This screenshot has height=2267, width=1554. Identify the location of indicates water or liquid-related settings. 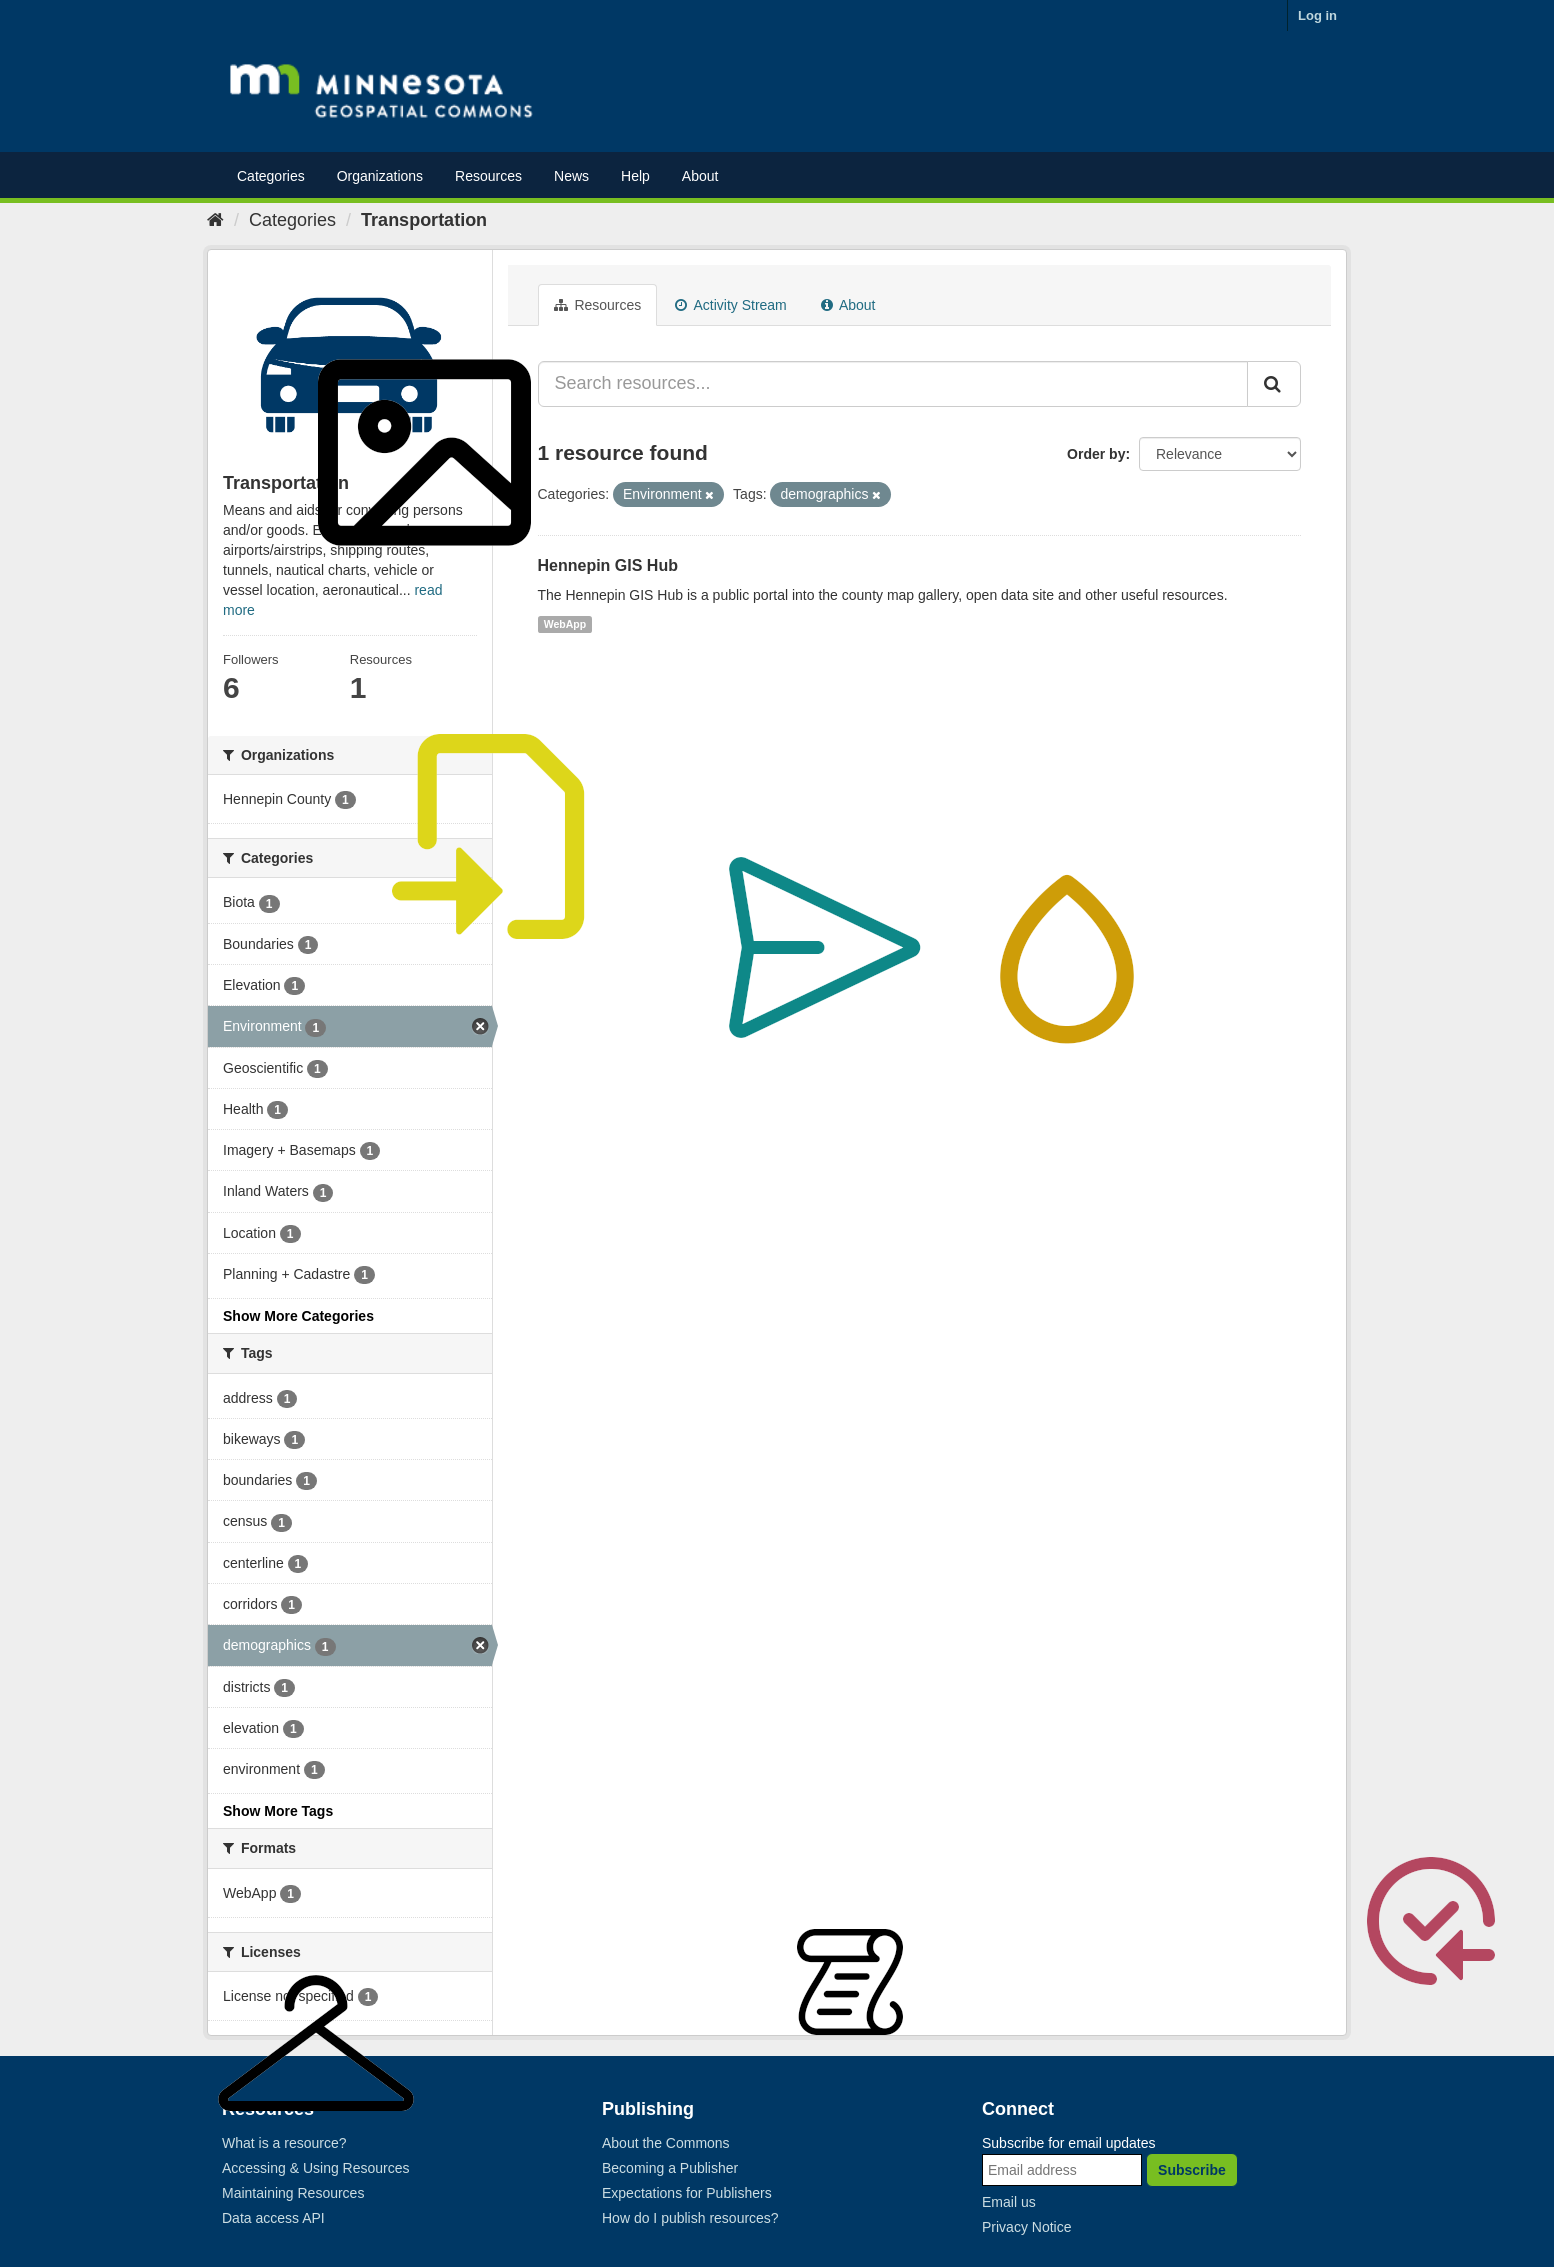
(1067, 965).